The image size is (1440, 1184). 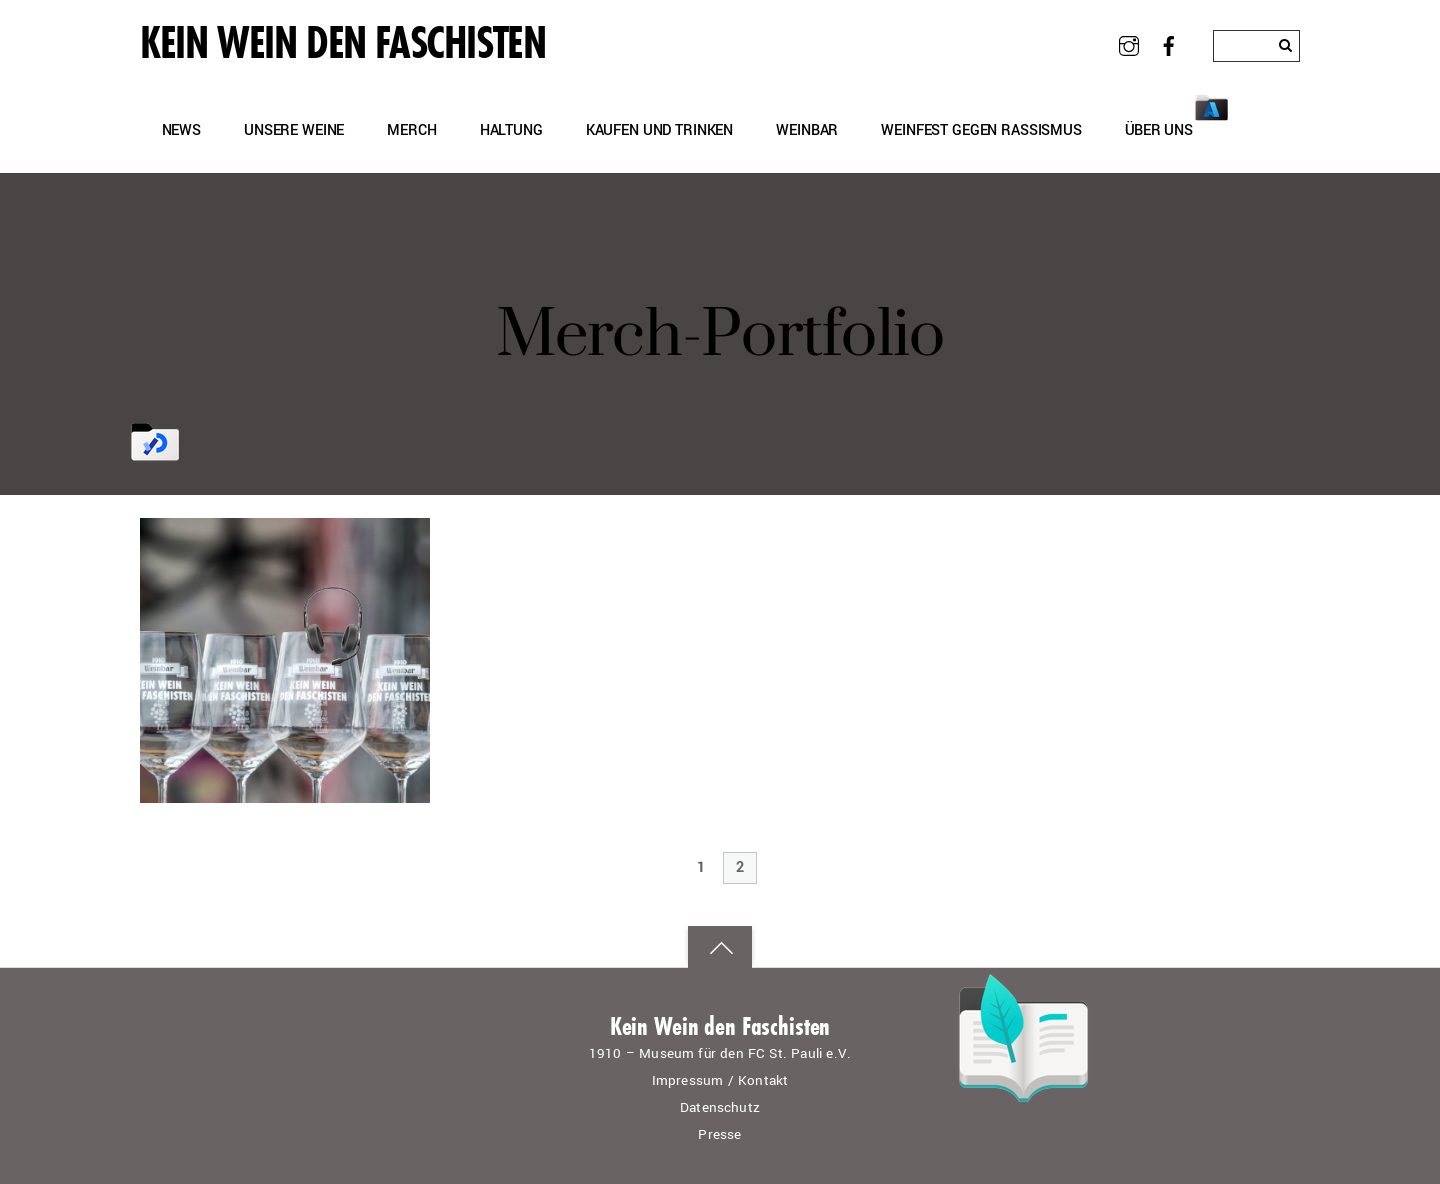 What do you see at coordinates (1023, 1041) in the screenshot?
I see `open foliate e-book reader library` at bounding box center [1023, 1041].